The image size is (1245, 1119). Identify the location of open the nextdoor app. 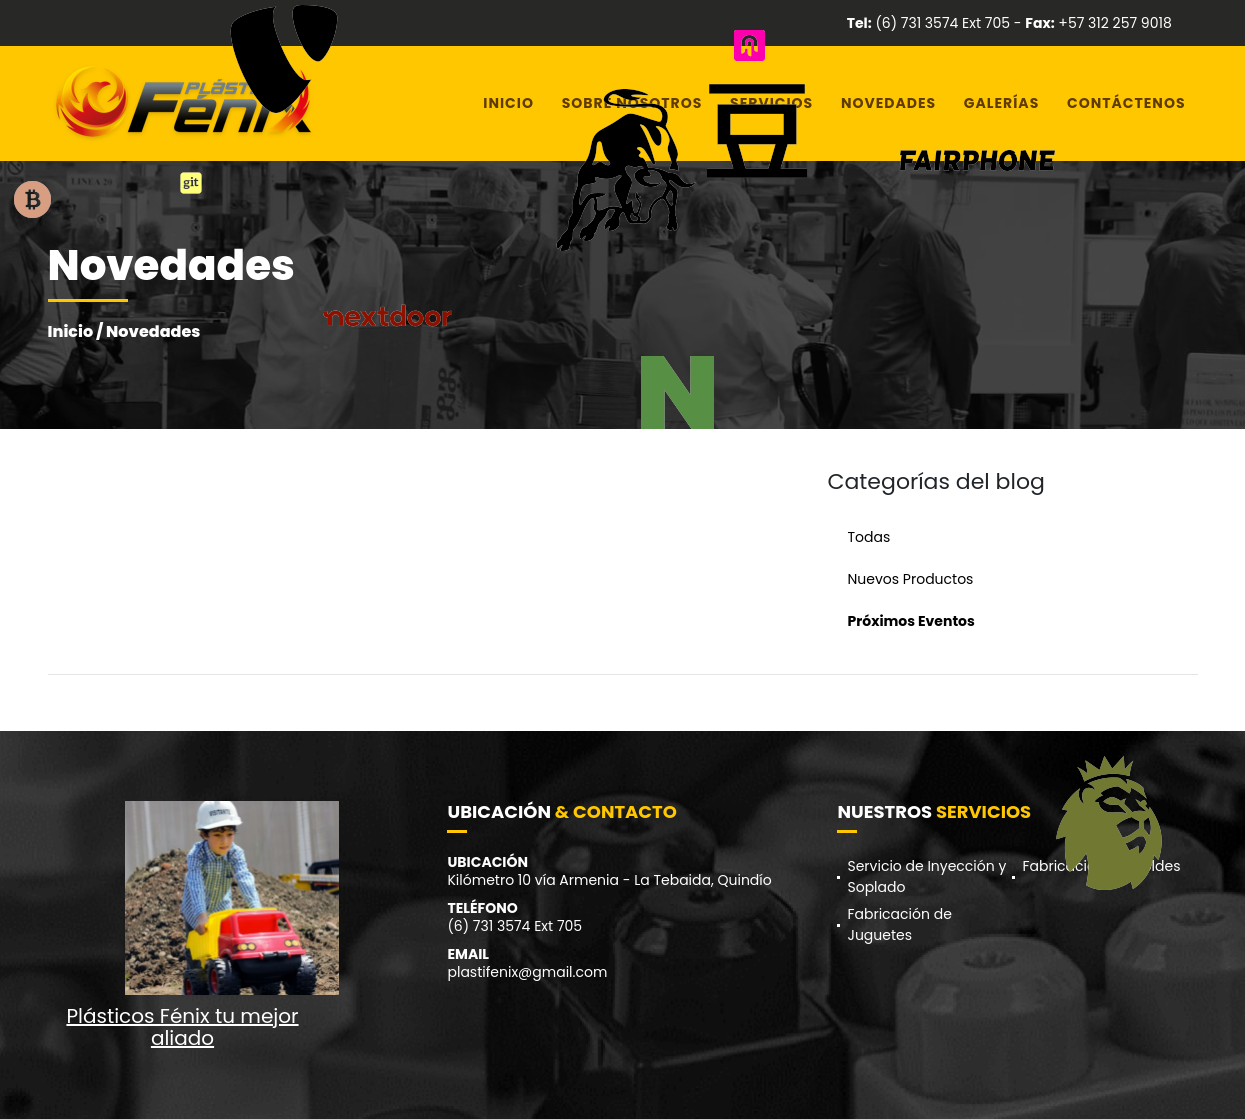
(387, 315).